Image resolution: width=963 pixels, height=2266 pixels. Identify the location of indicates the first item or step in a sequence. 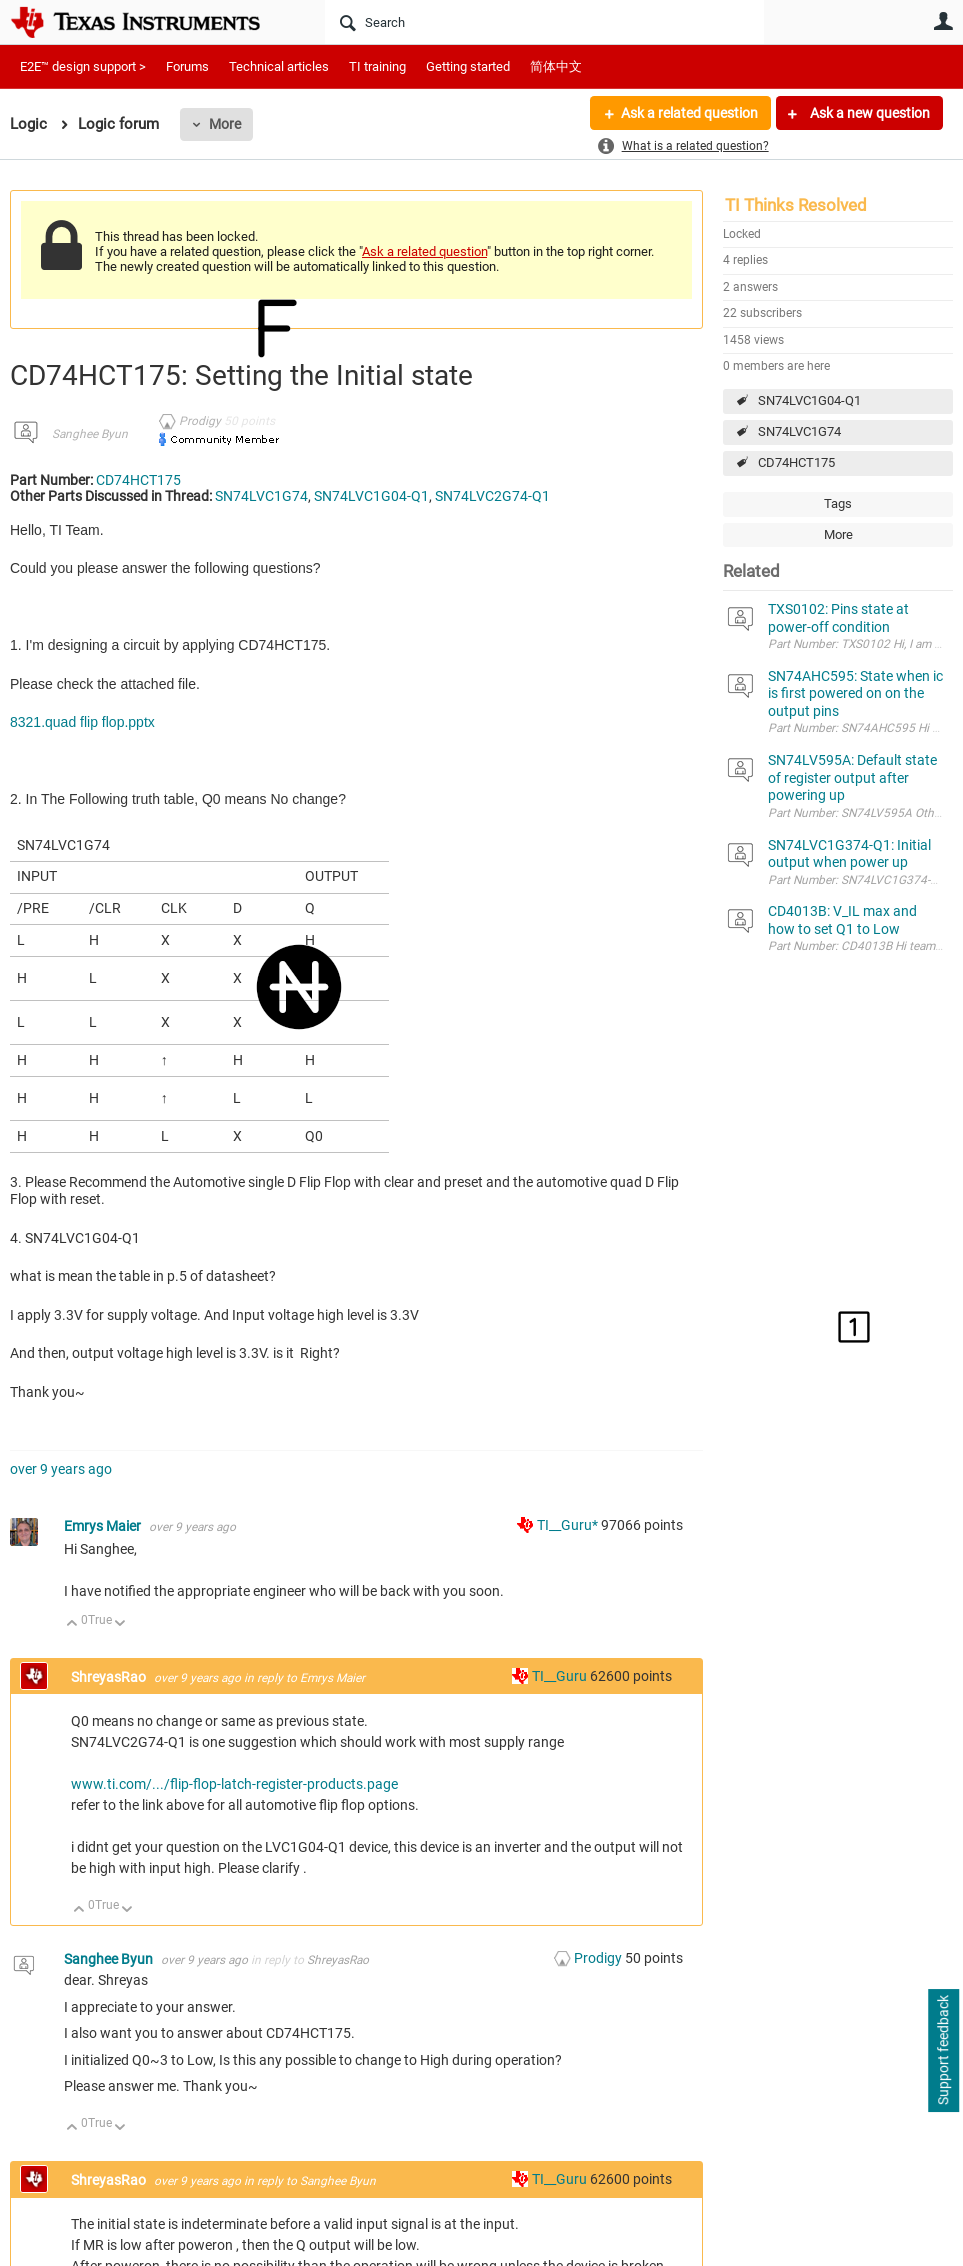
(854, 1327).